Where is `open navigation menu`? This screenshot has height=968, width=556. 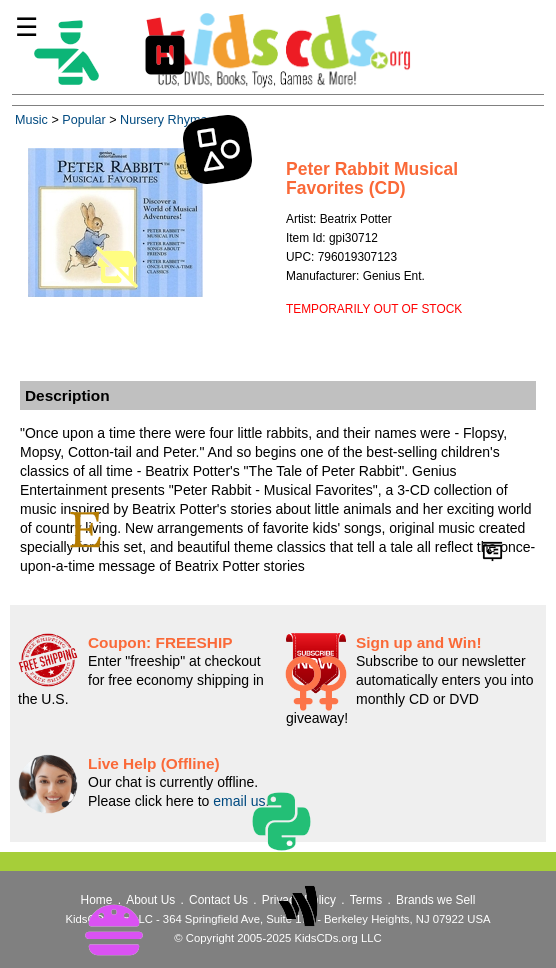 open navigation menu is located at coordinates (114, 930).